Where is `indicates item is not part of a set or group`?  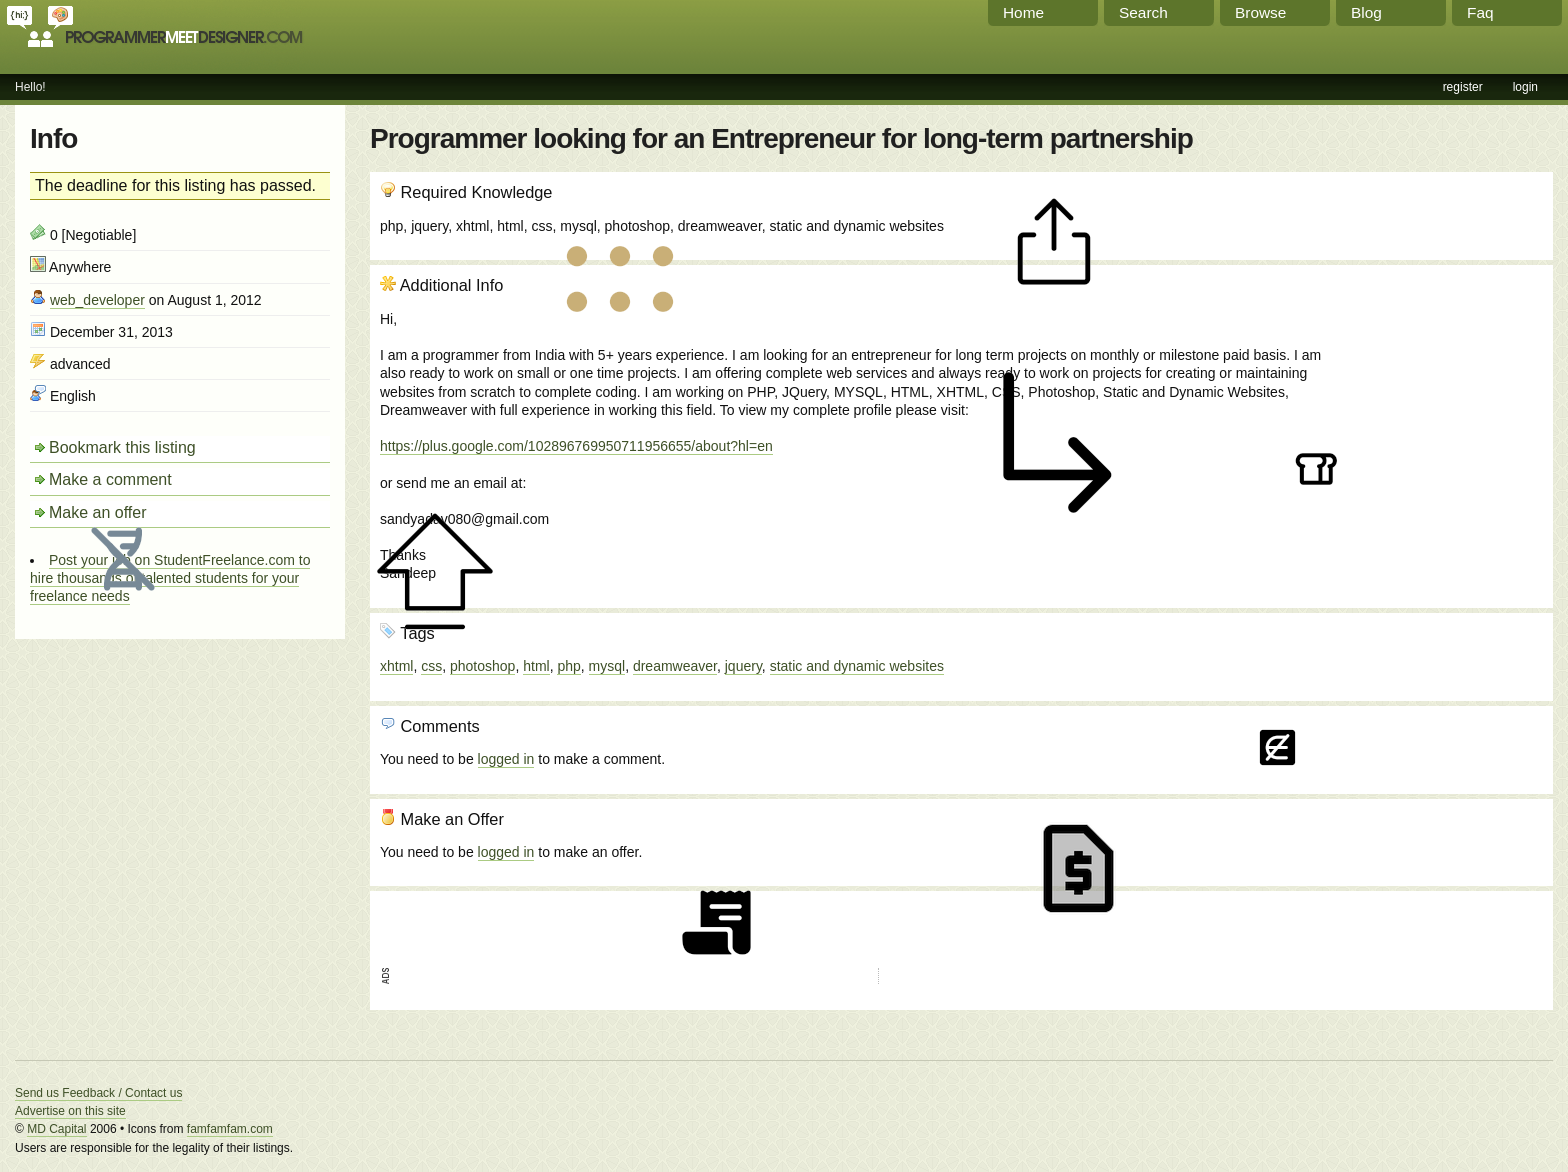 indicates item is not part of a set or group is located at coordinates (1277, 747).